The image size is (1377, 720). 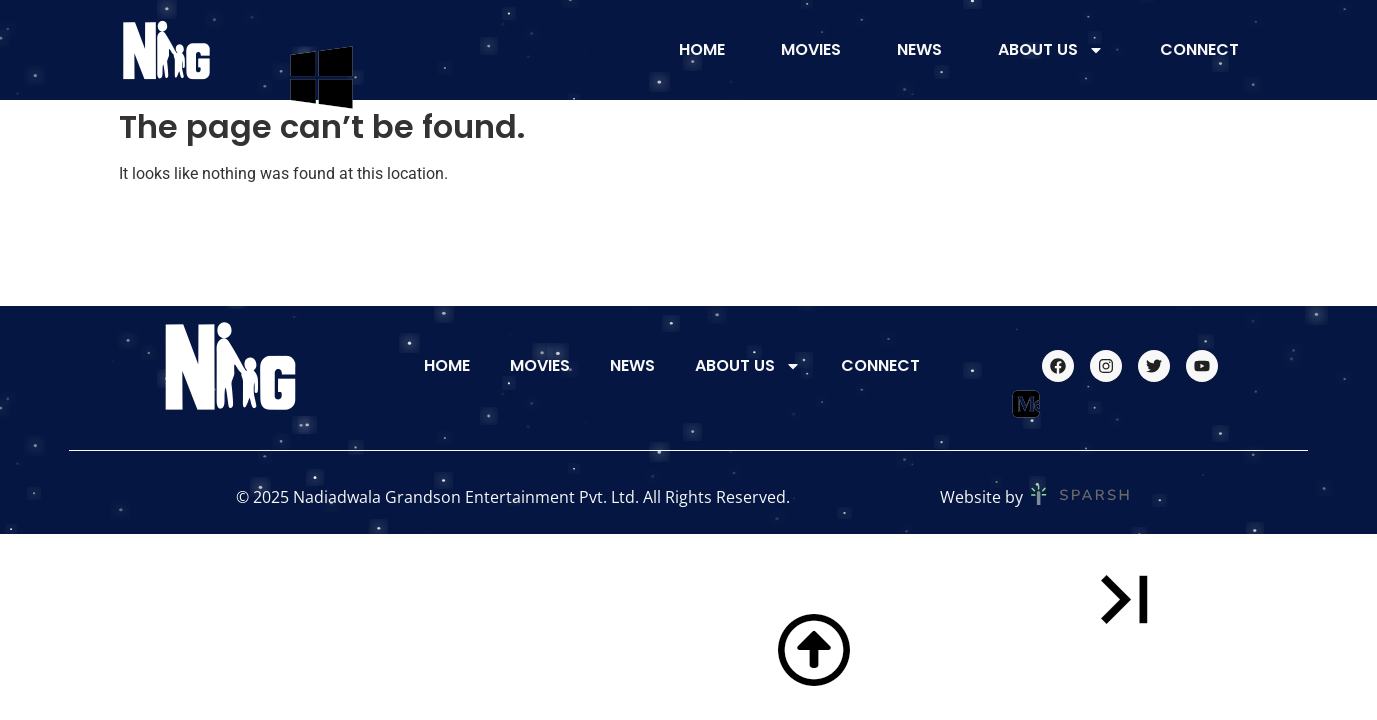 What do you see at coordinates (814, 650) in the screenshot?
I see `scroll to top of page` at bounding box center [814, 650].